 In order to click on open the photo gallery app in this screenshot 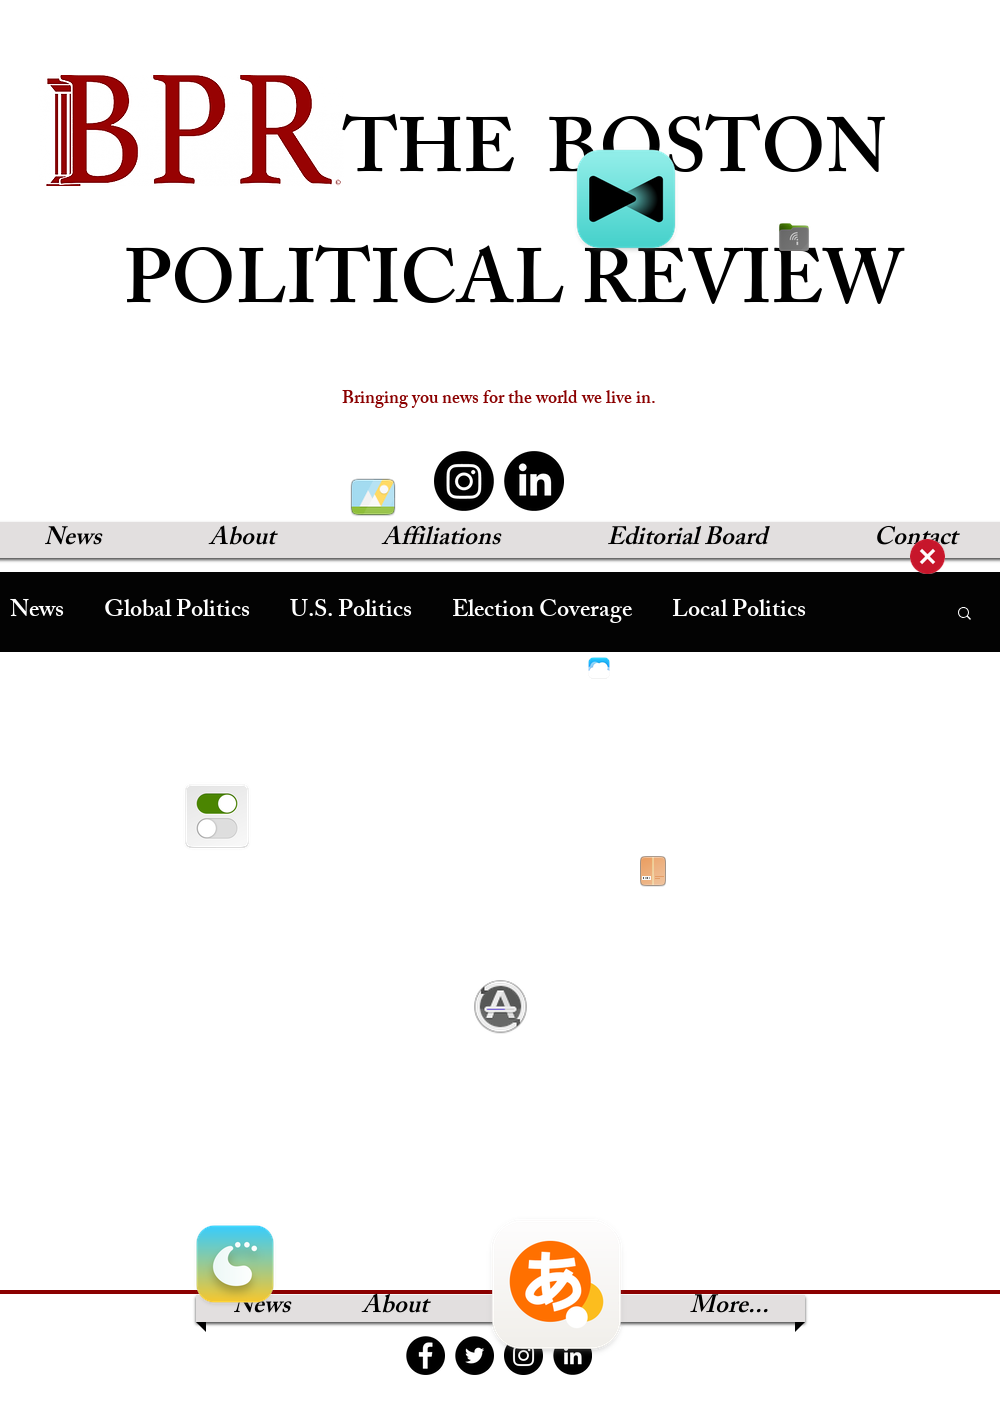, I will do `click(373, 497)`.